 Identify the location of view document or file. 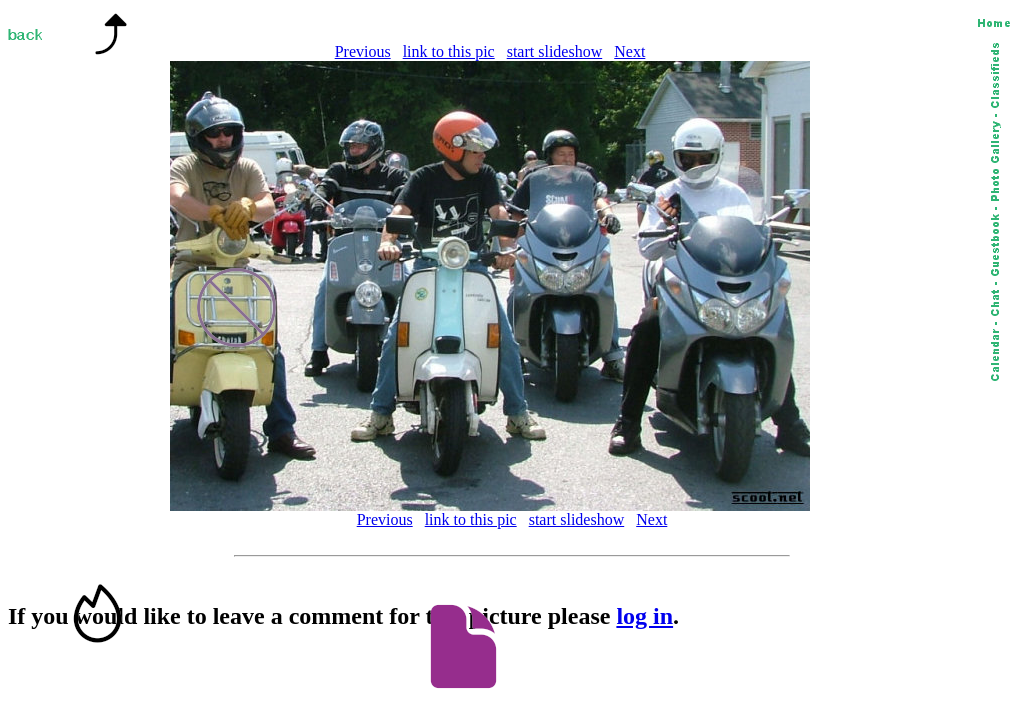
(463, 646).